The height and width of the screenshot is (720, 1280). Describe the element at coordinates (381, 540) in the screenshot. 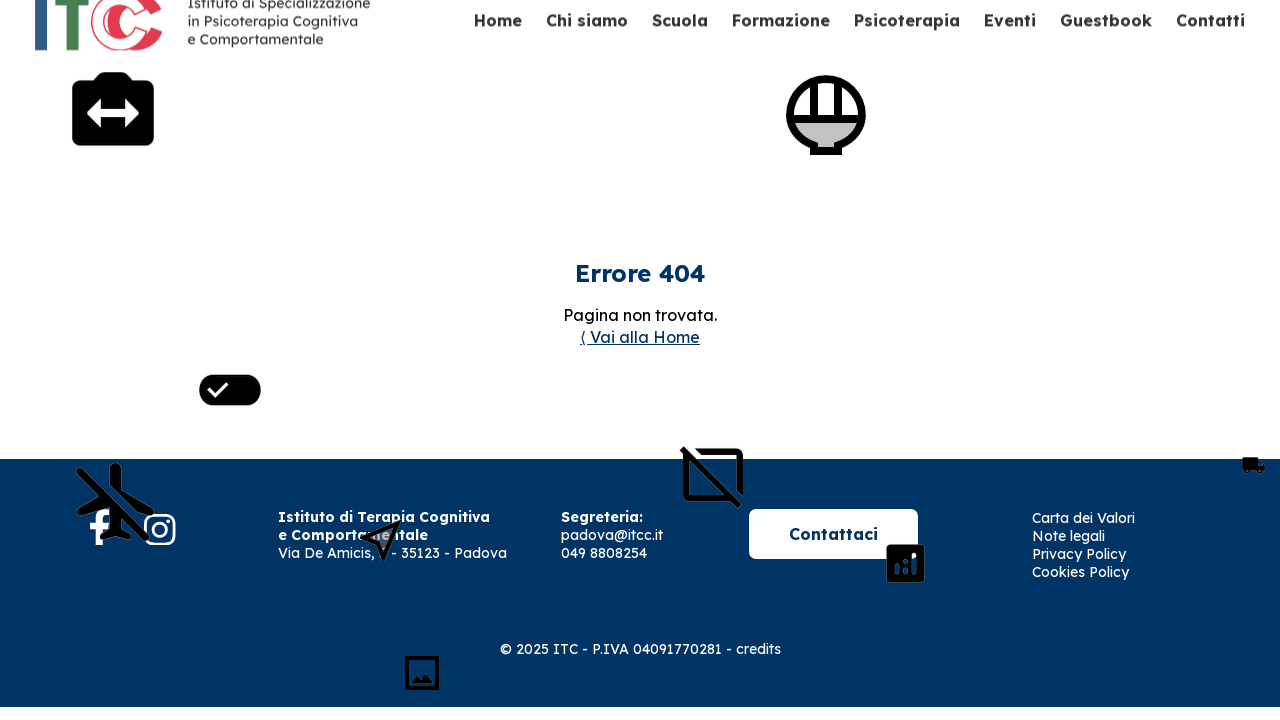

I see `access navigation or directions` at that location.